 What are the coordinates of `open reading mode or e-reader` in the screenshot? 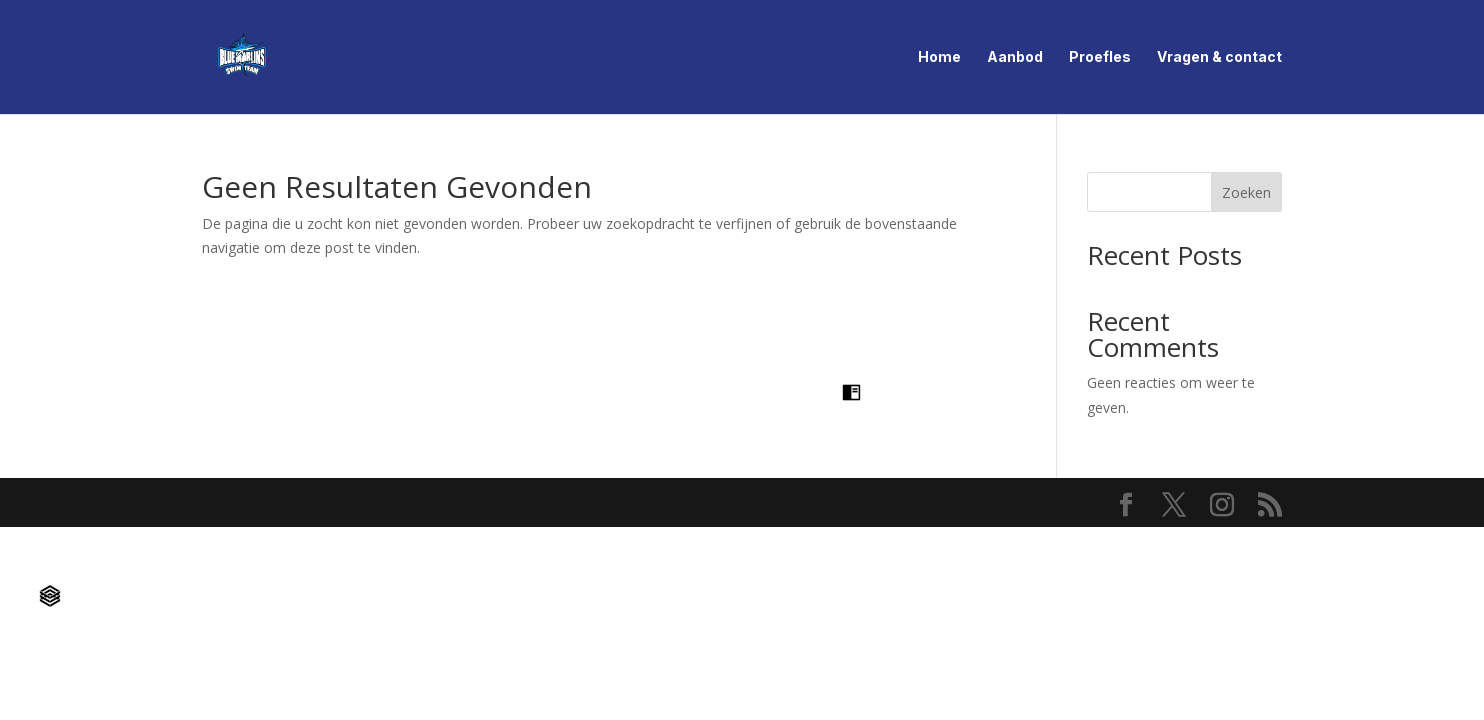 It's located at (851, 392).